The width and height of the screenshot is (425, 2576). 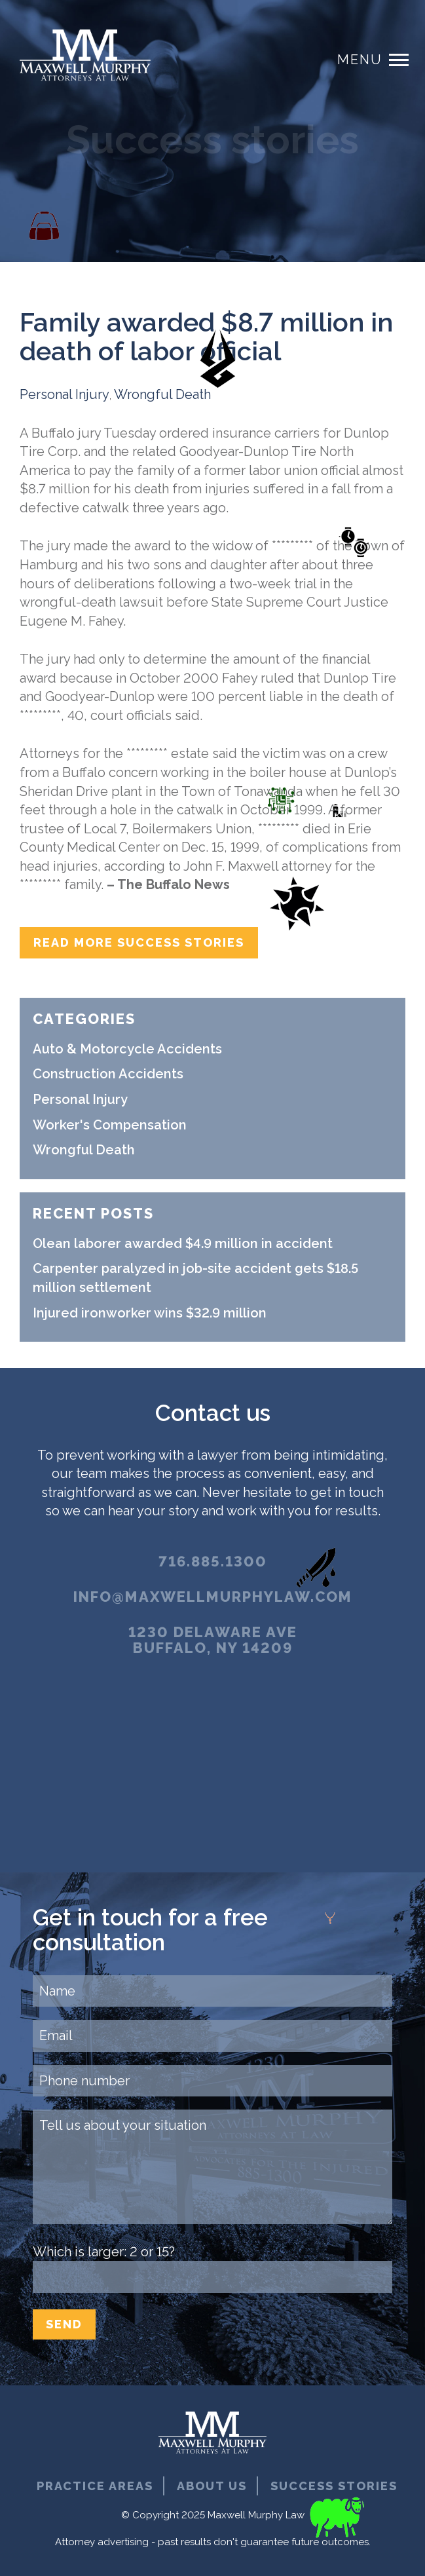 I want to click on melee weapon item in game inventory, so click(x=316, y=1567).